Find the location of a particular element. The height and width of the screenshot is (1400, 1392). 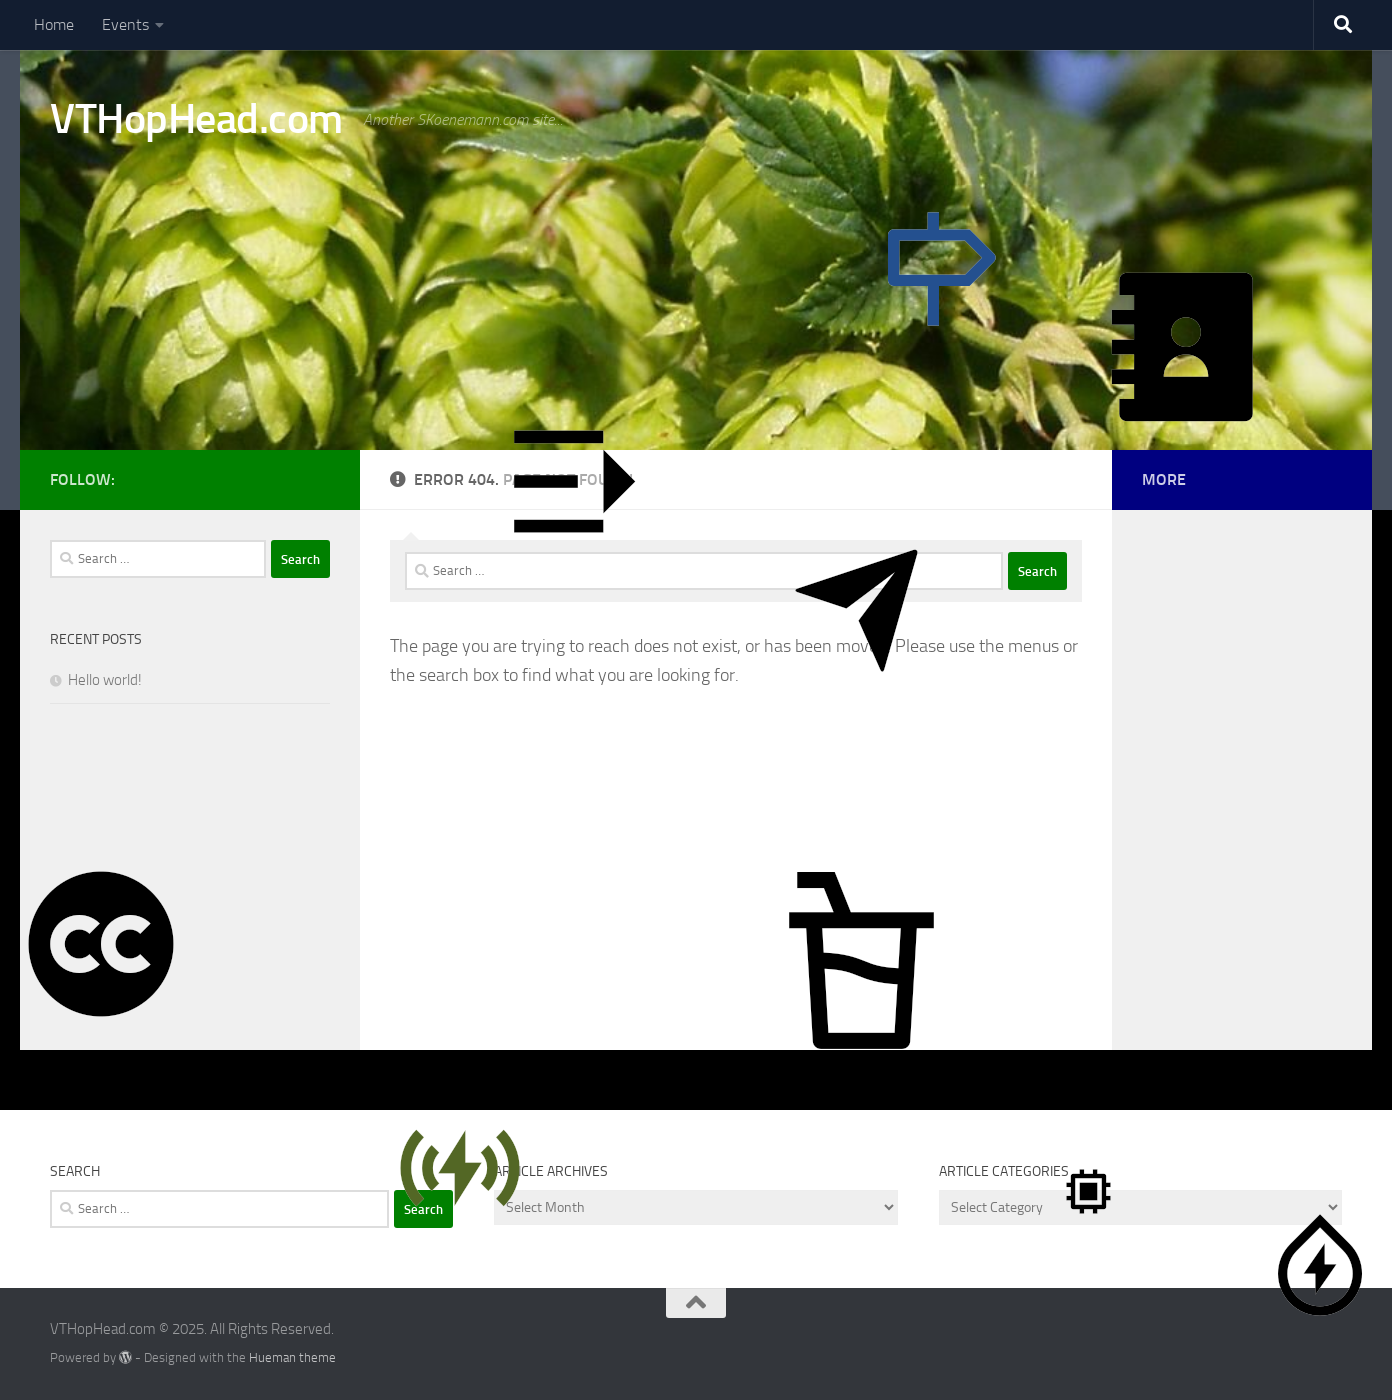

view CPU or processor information is located at coordinates (1088, 1191).